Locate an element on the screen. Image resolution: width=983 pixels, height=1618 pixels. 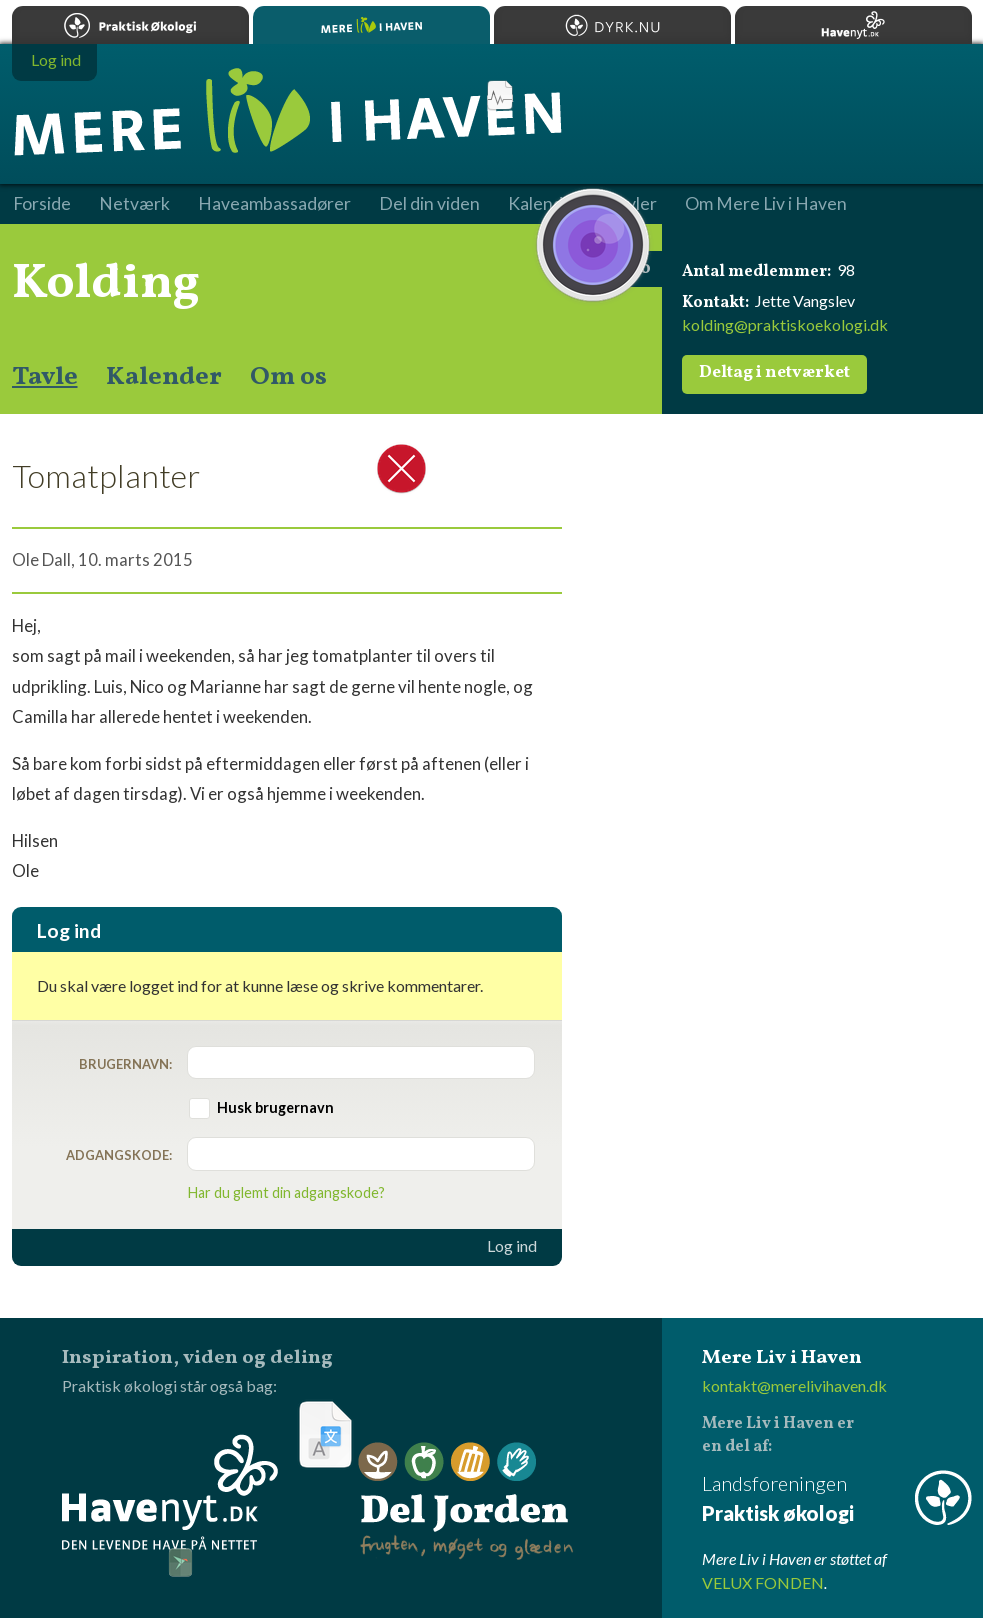
snap application package file is located at coordinates (180, 1562).